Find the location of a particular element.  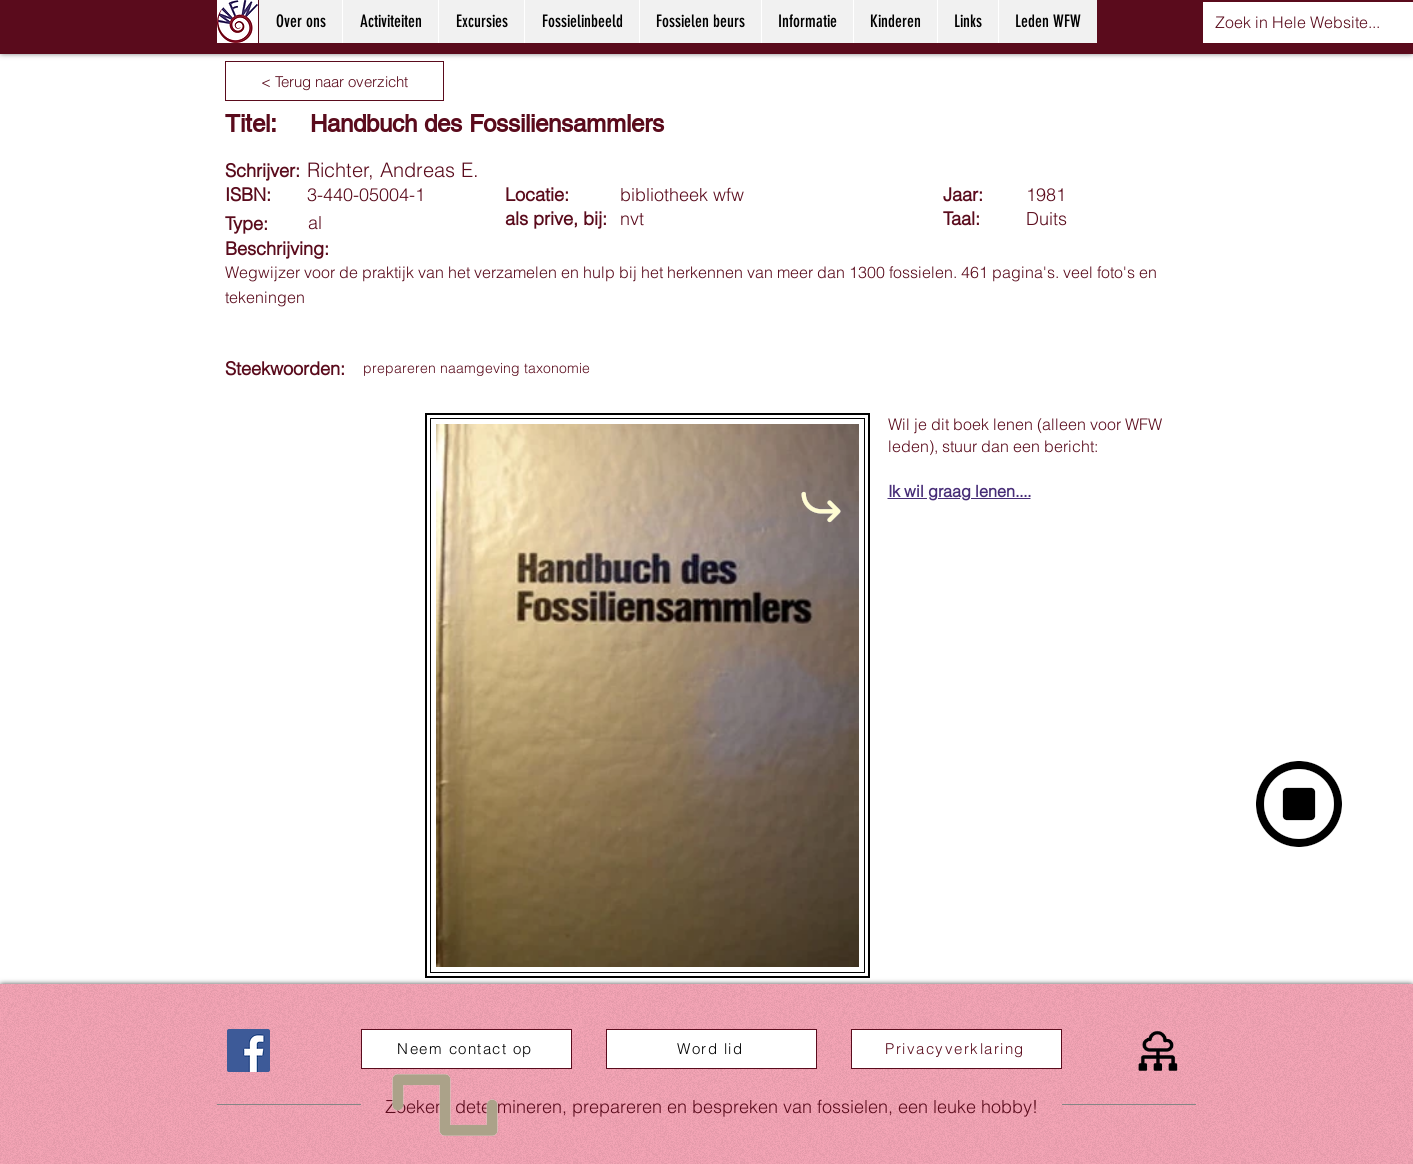

toggle square wave audio output is located at coordinates (445, 1105).